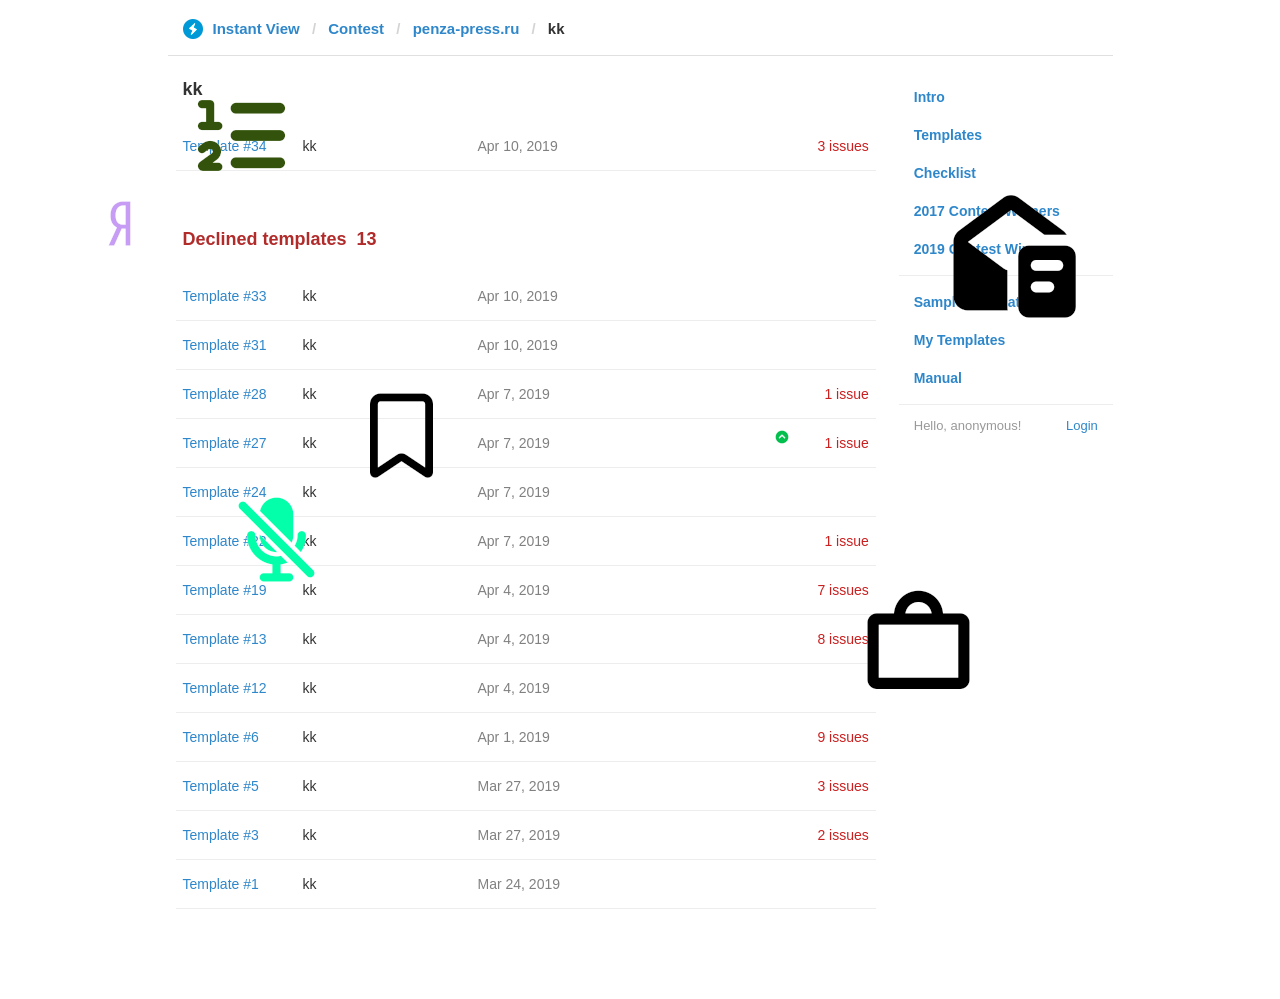 This screenshot has width=1280, height=999. Describe the element at coordinates (241, 135) in the screenshot. I see `create a numbered list` at that location.